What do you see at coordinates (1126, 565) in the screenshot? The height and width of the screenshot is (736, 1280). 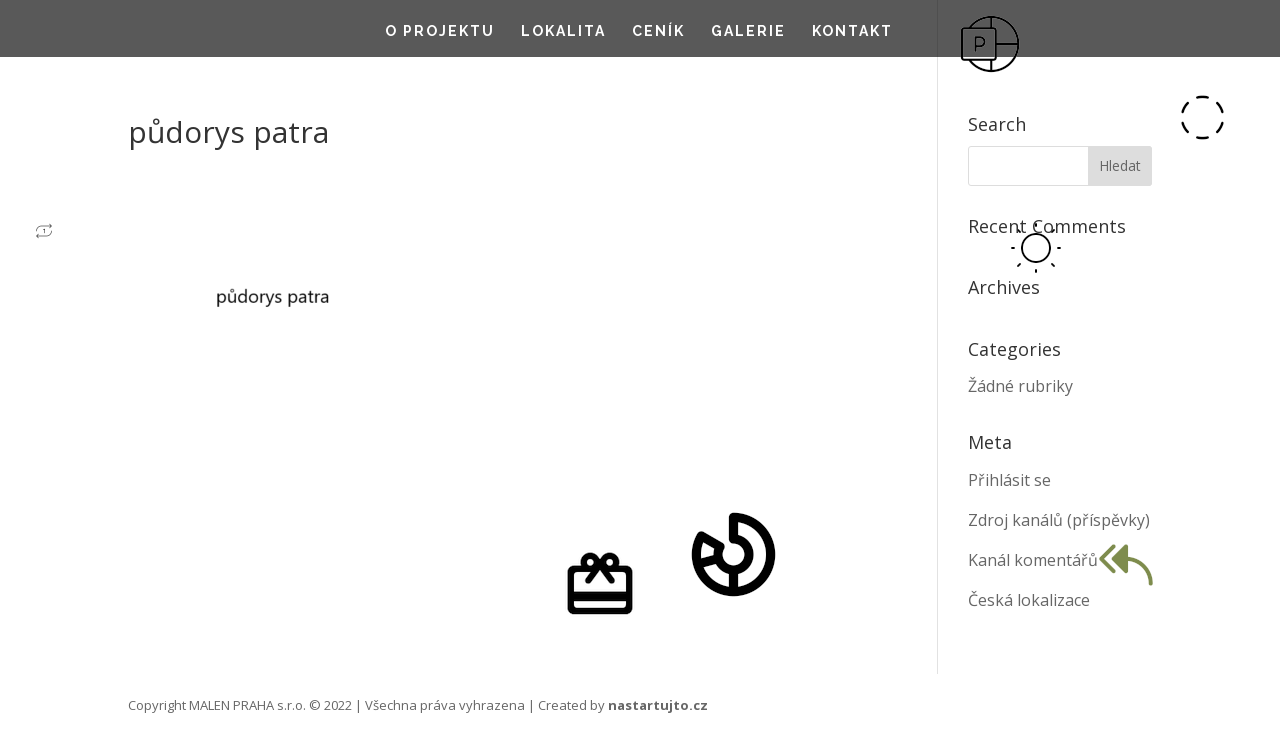 I see `reply all to a message or email` at bounding box center [1126, 565].